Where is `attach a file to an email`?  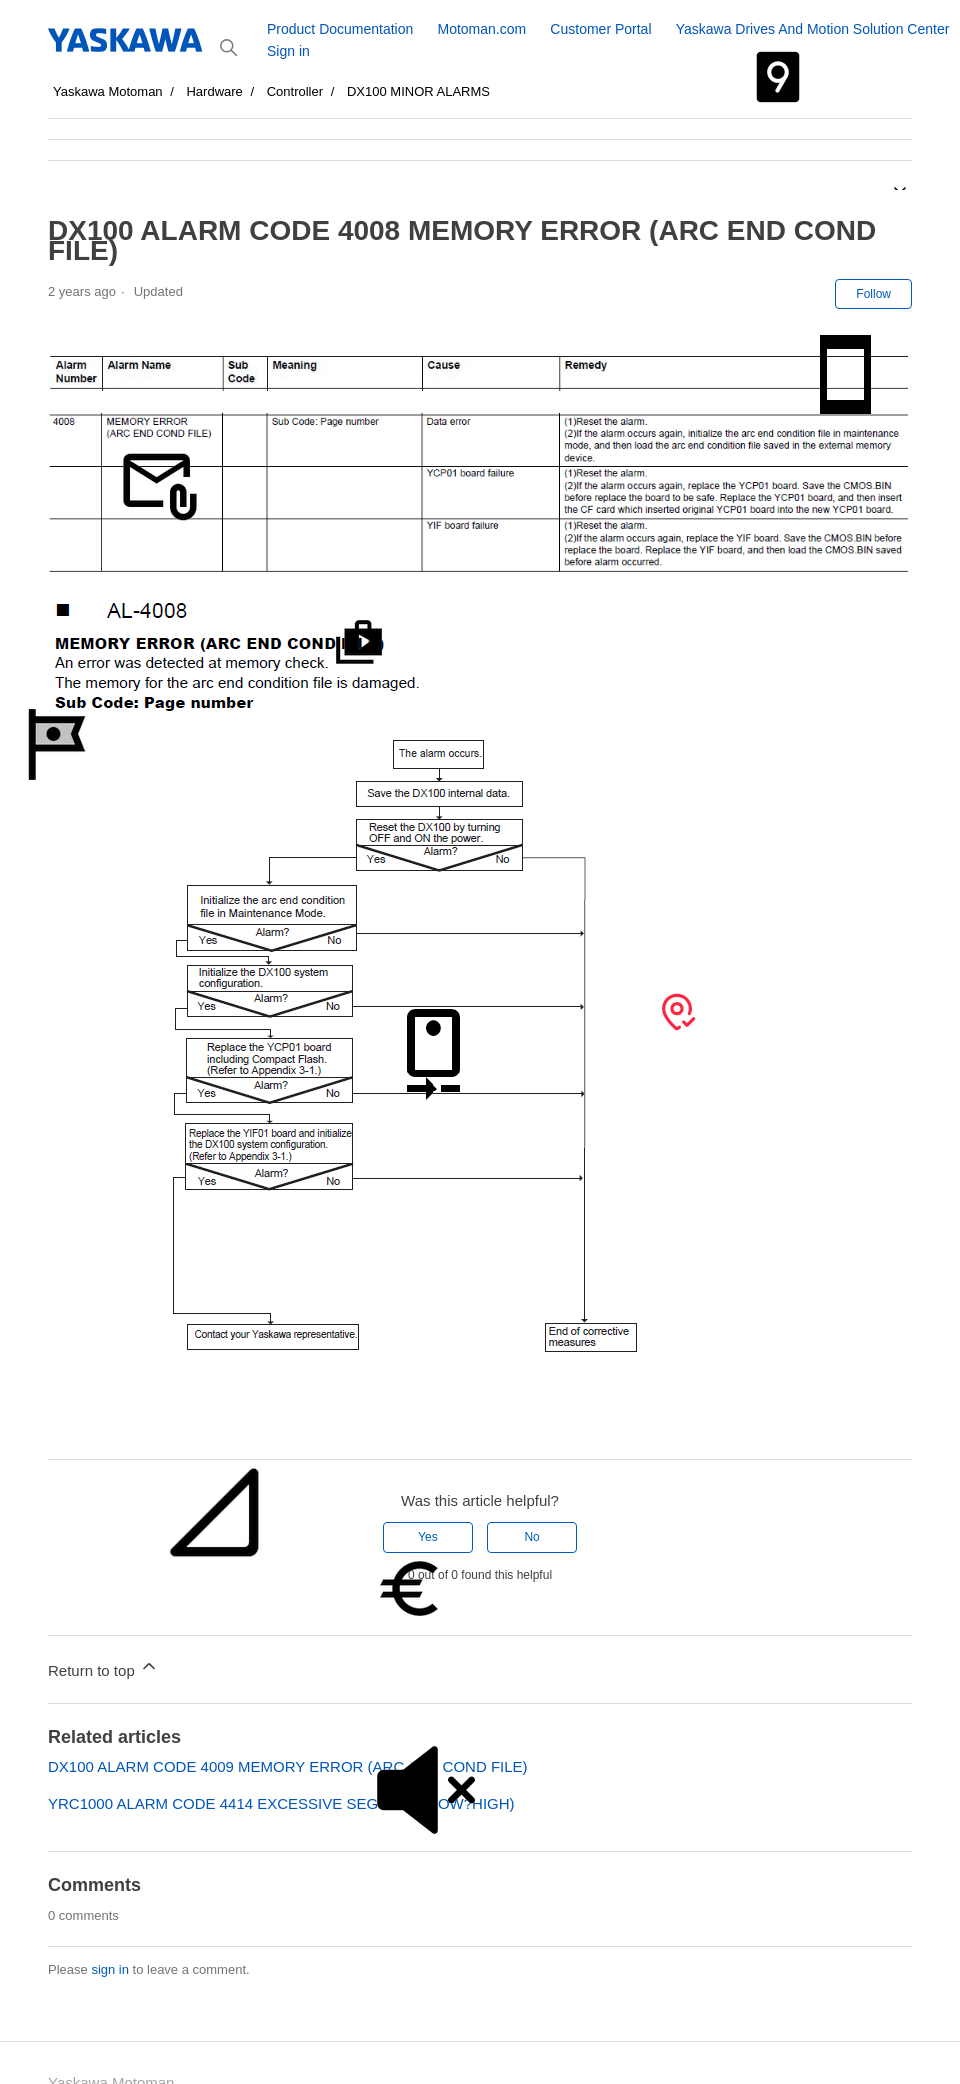
attach a file to an email is located at coordinates (160, 487).